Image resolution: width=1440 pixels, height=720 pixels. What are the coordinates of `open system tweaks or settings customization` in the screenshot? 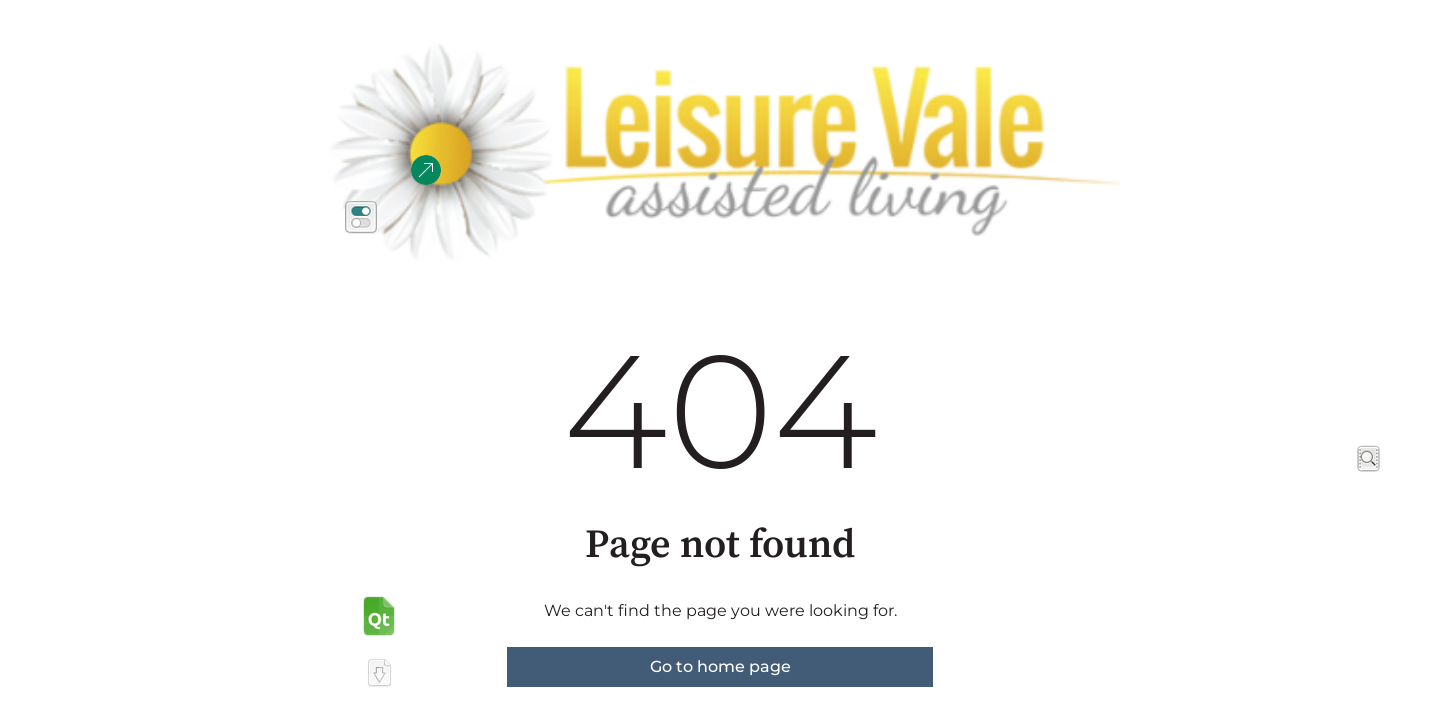 It's located at (361, 217).